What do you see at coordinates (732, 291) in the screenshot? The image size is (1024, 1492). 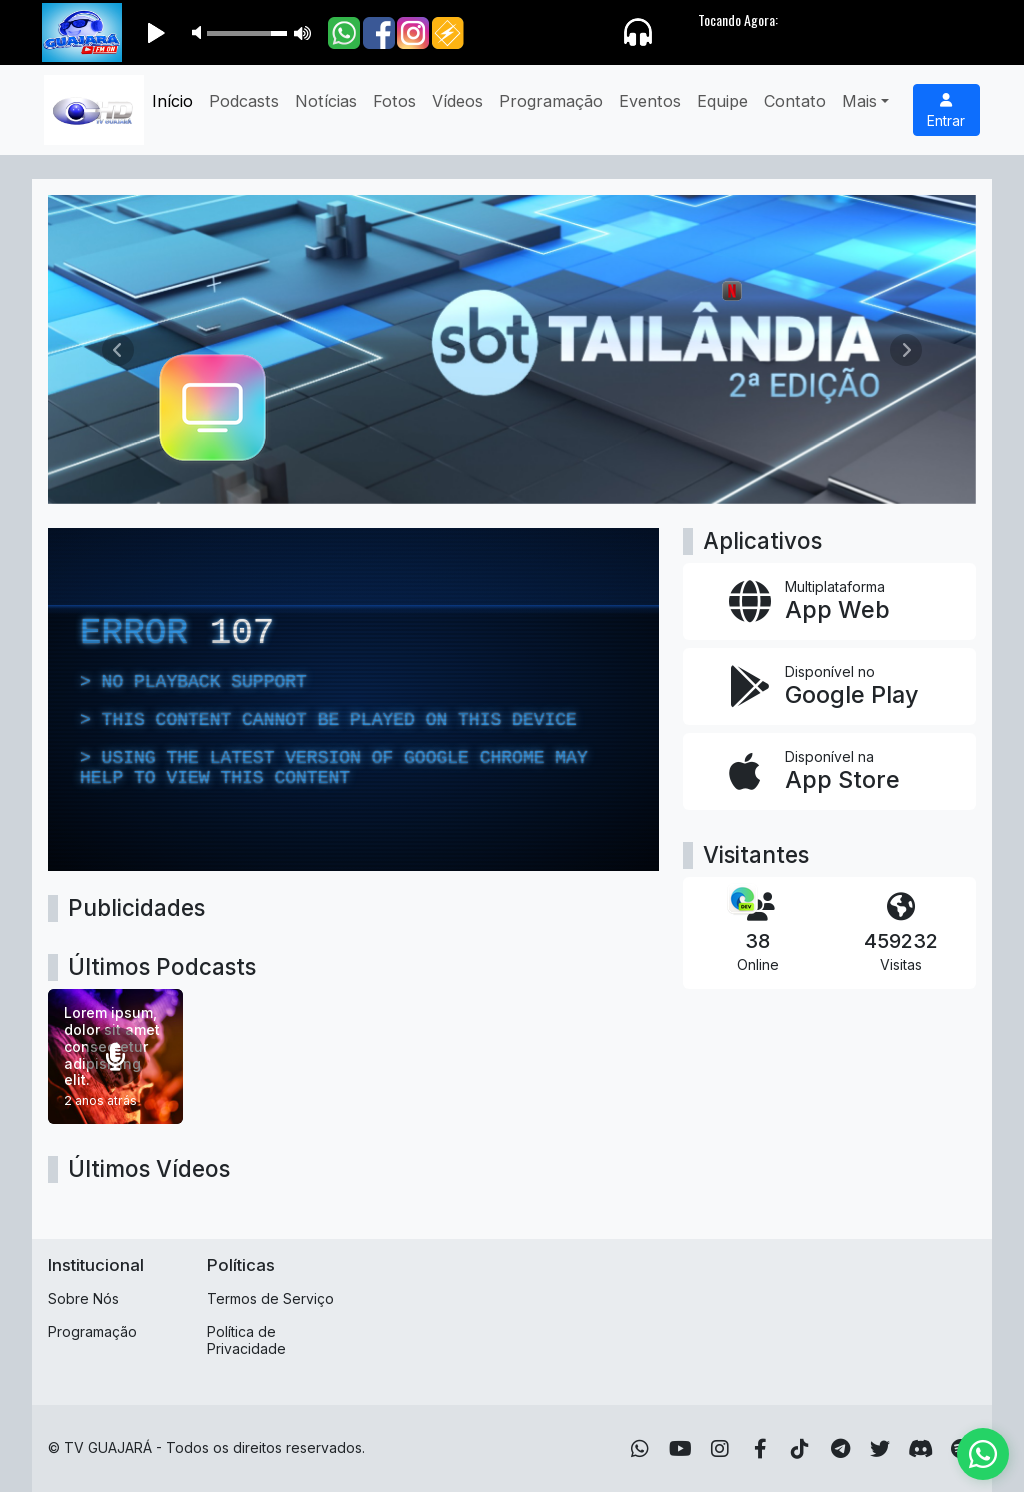 I see `open Netflix app` at bounding box center [732, 291].